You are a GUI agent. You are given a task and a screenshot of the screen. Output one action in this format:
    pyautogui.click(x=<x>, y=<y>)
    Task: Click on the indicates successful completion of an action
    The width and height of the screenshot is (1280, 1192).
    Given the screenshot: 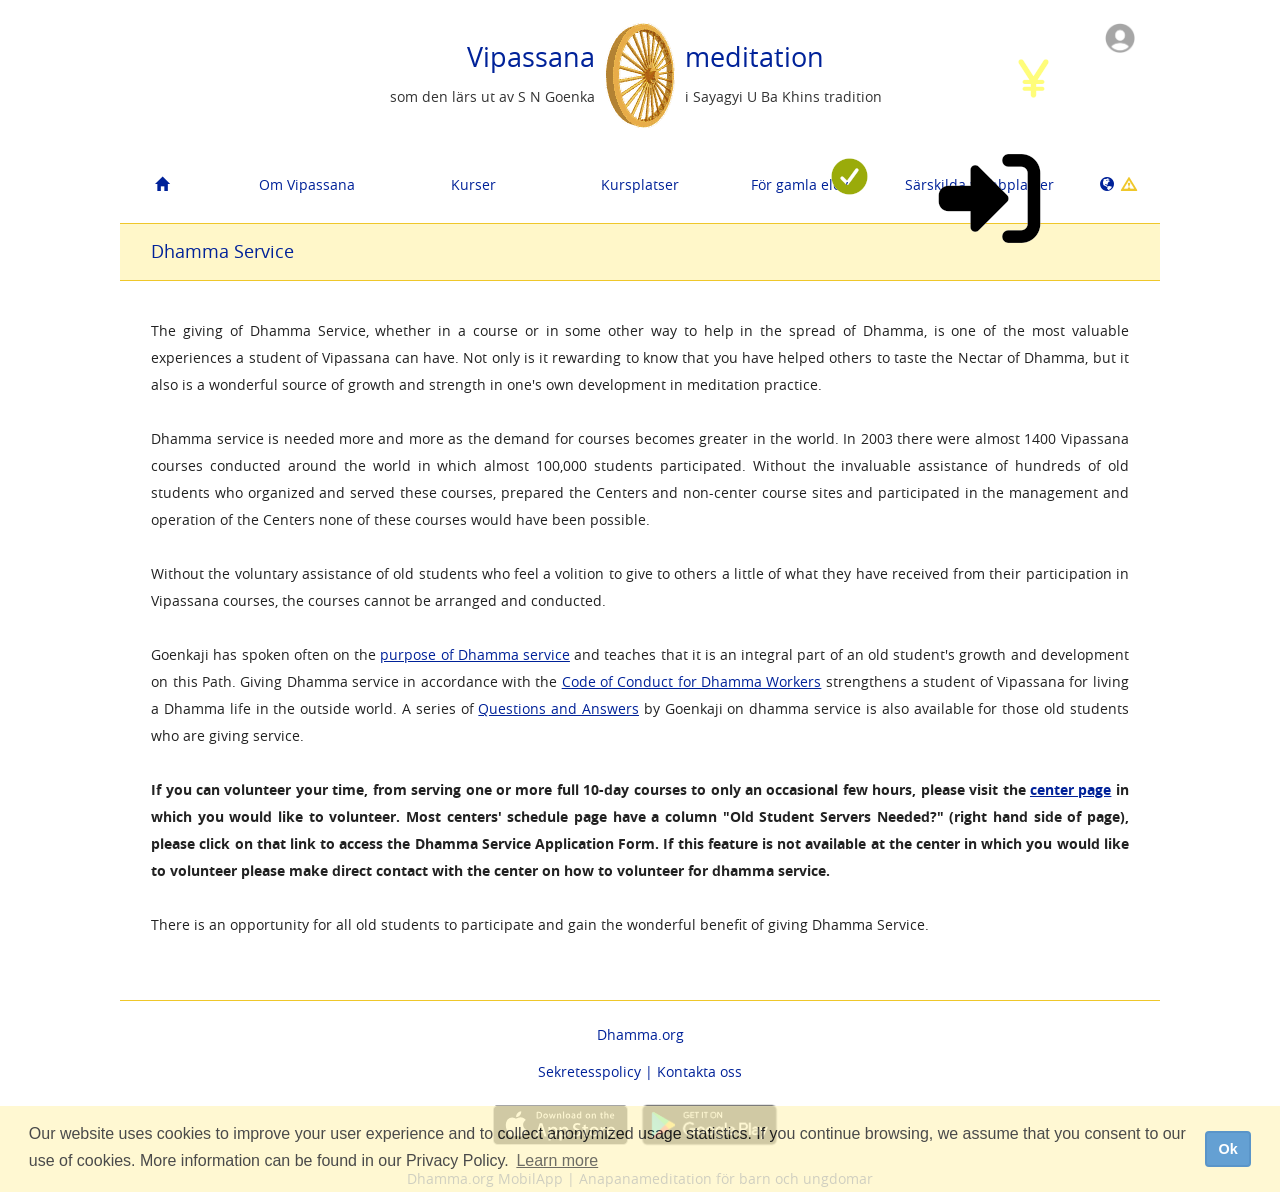 What is the action you would take?
    pyautogui.click(x=849, y=176)
    